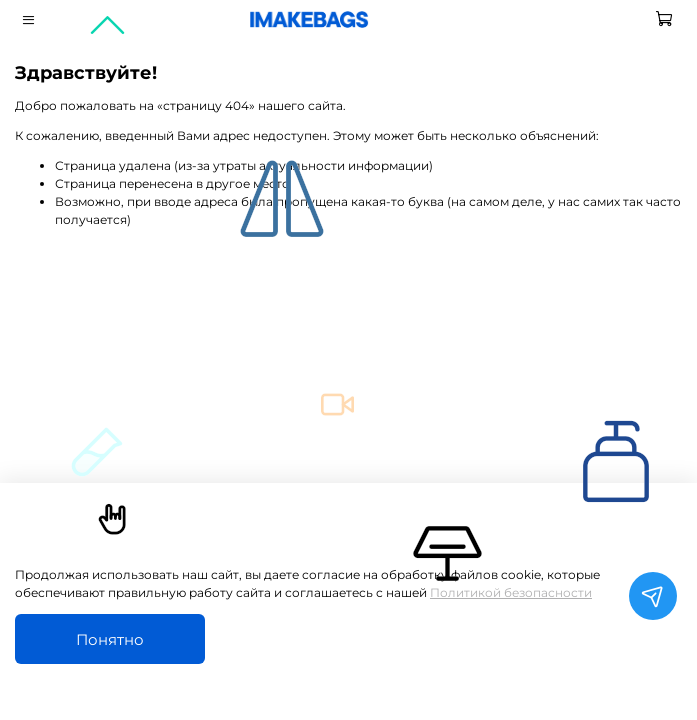 The width and height of the screenshot is (697, 720). What do you see at coordinates (447, 553) in the screenshot?
I see `access presentation mode` at bounding box center [447, 553].